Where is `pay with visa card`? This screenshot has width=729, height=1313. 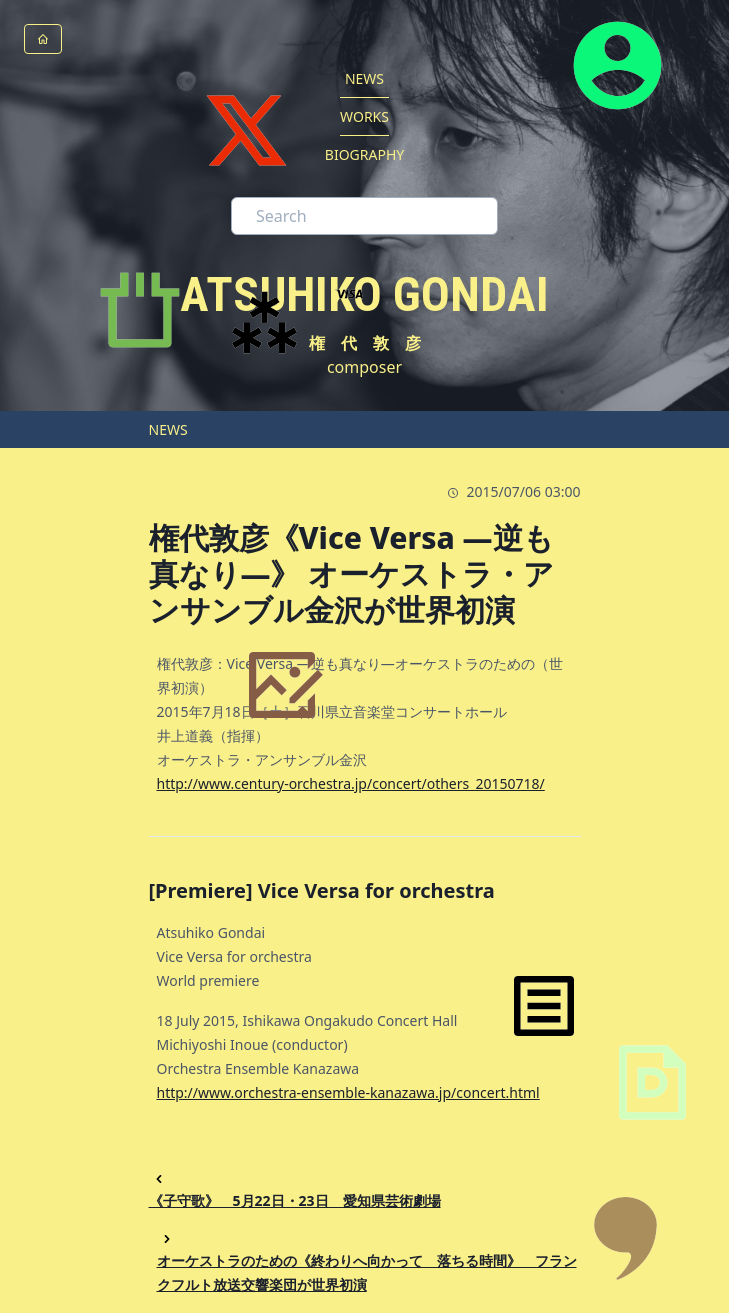 pay with visa card is located at coordinates (349, 294).